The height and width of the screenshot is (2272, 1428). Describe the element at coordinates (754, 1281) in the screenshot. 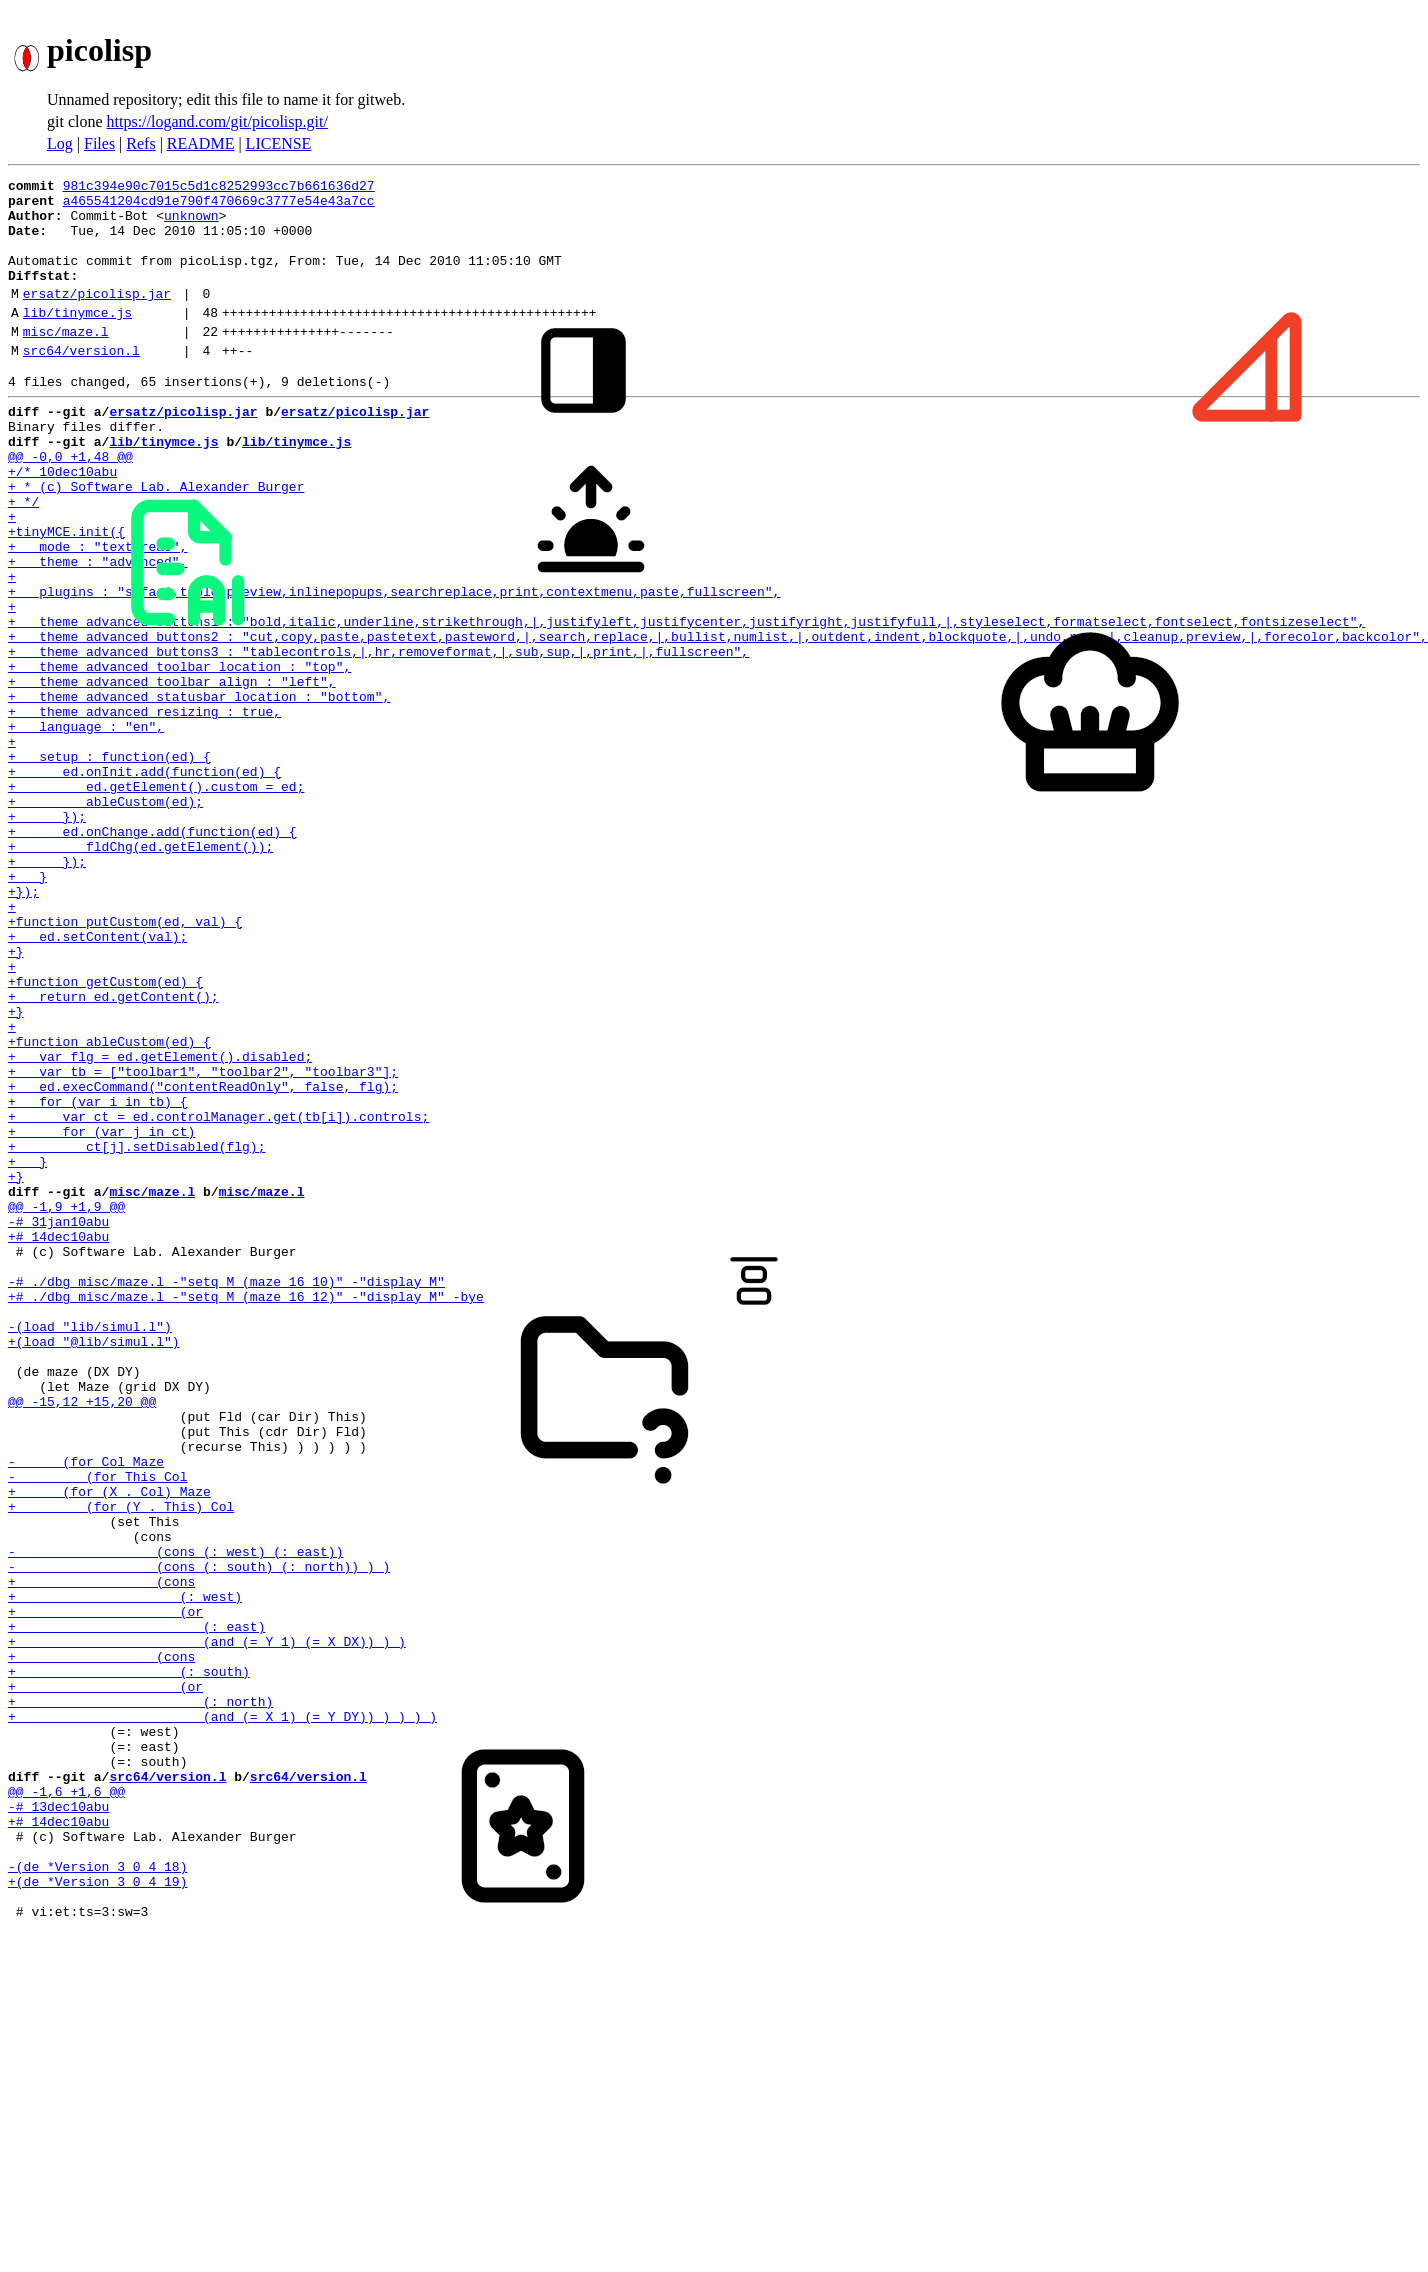

I see `align items to the top of the container` at that location.